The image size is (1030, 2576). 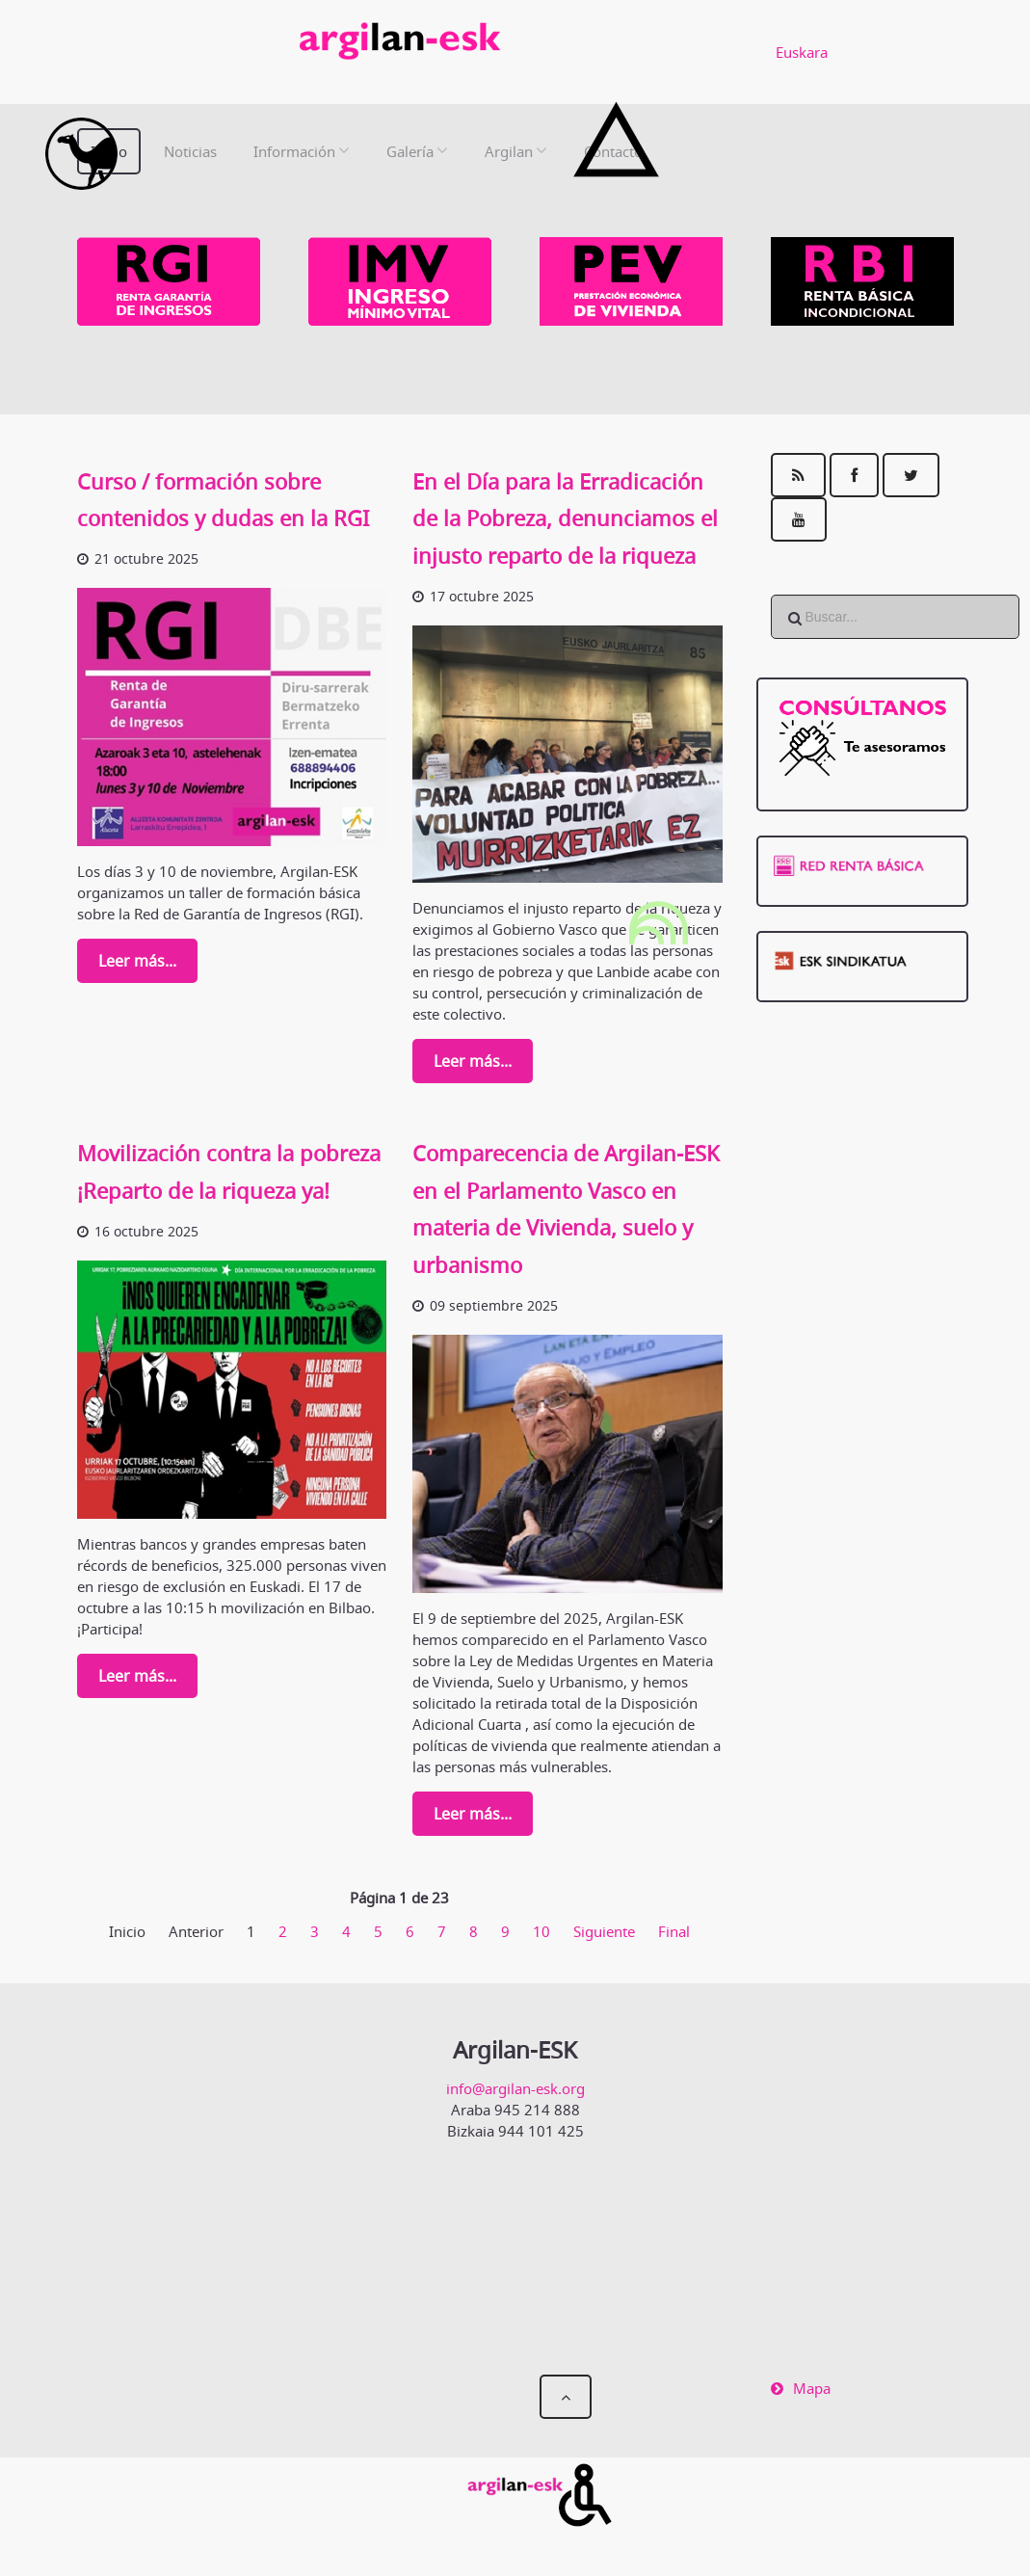 I want to click on open NotebookLM app, so click(x=658, y=922).